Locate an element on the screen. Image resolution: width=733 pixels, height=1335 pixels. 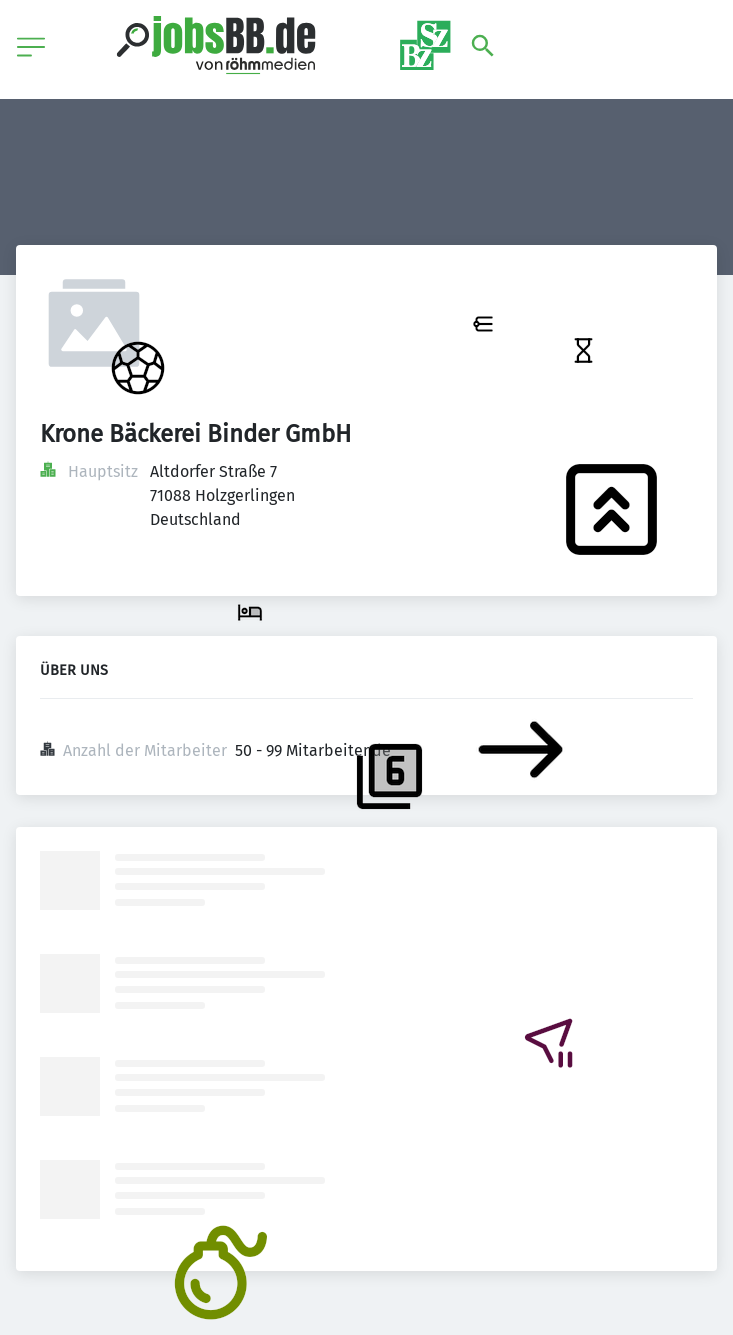
adjust text alignment settings is located at coordinates (483, 324).